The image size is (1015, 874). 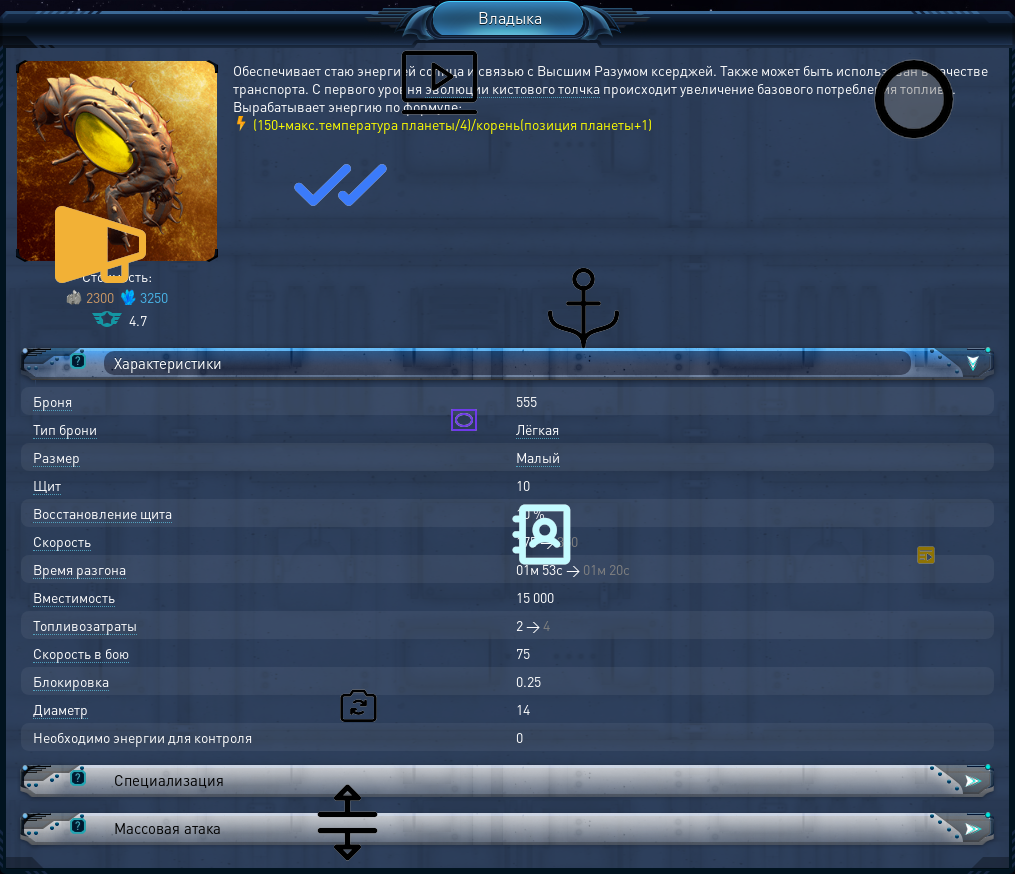 I want to click on indicates multiple items selected or completed, so click(x=340, y=186).